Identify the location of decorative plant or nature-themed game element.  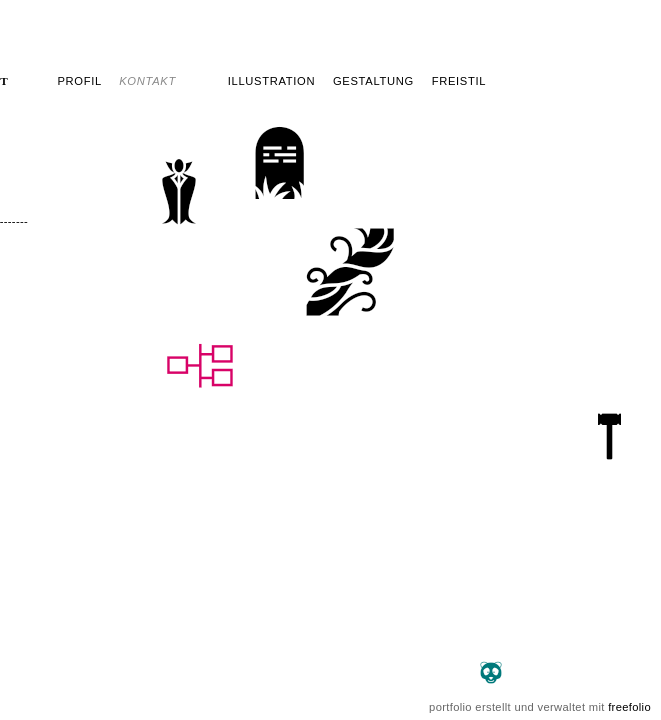
(350, 272).